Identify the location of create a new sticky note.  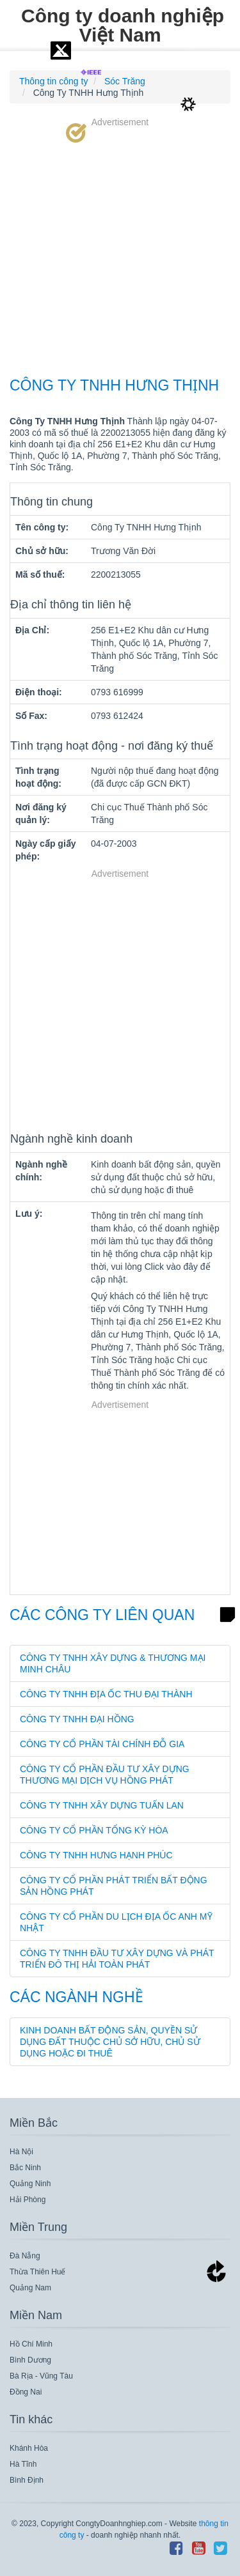
(227, 1614).